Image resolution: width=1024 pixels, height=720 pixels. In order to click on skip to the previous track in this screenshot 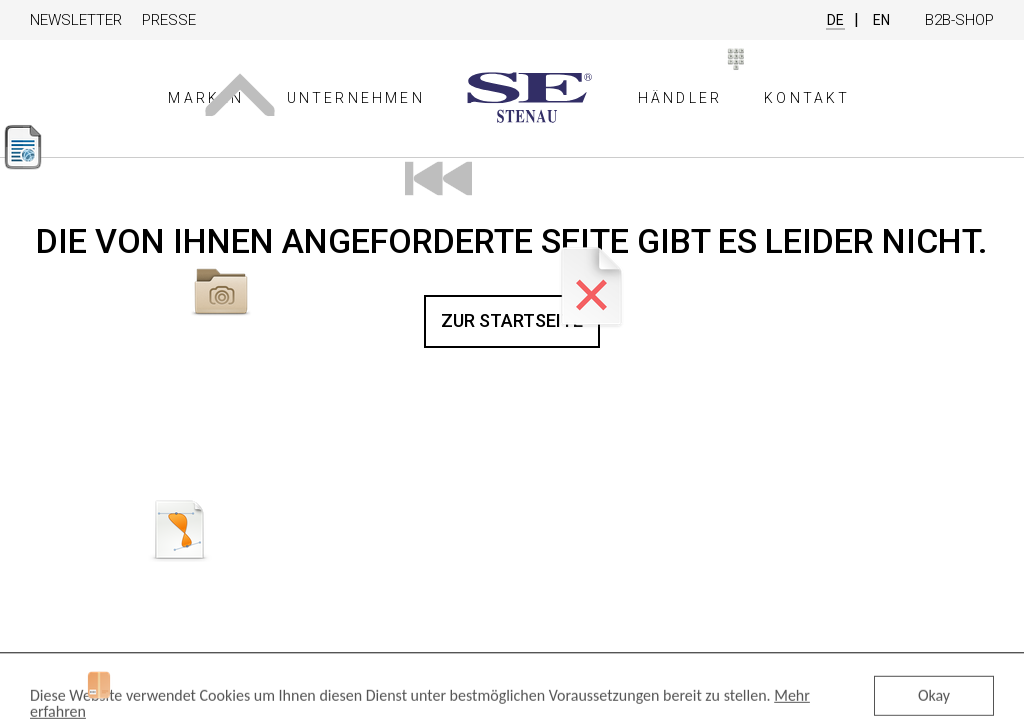, I will do `click(438, 178)`.